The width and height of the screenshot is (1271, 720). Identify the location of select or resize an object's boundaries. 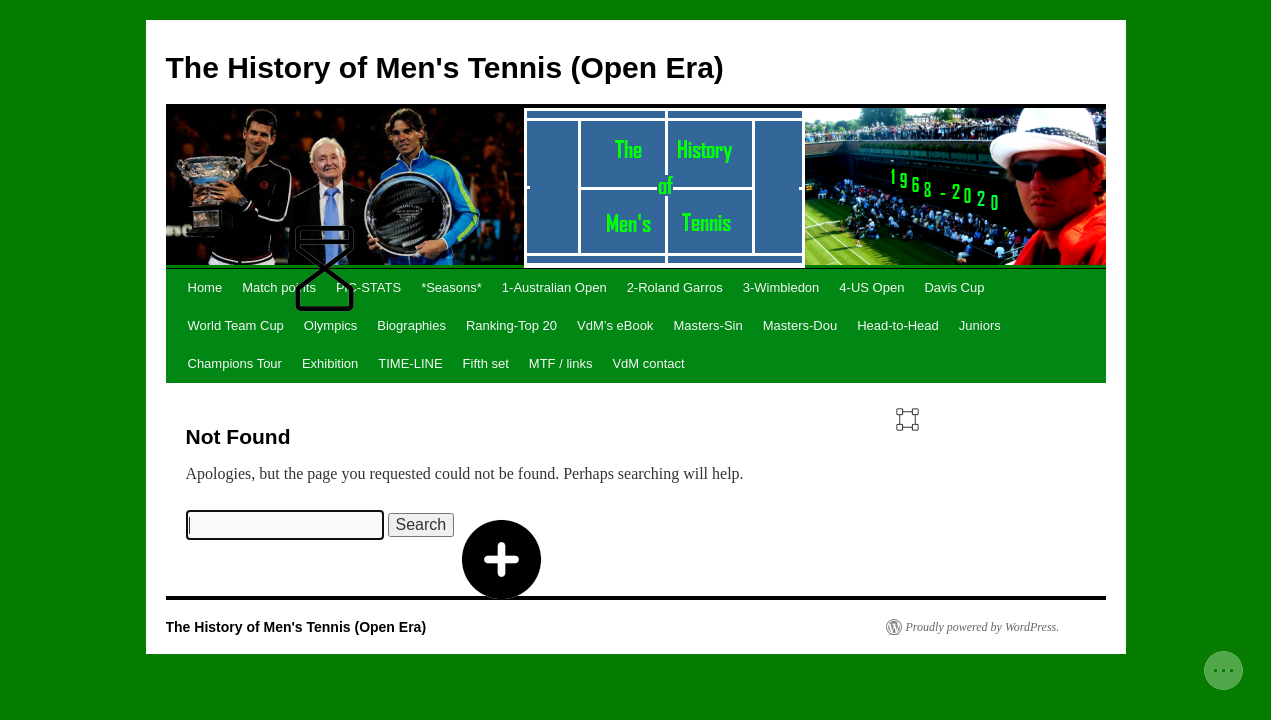
(907, 419).